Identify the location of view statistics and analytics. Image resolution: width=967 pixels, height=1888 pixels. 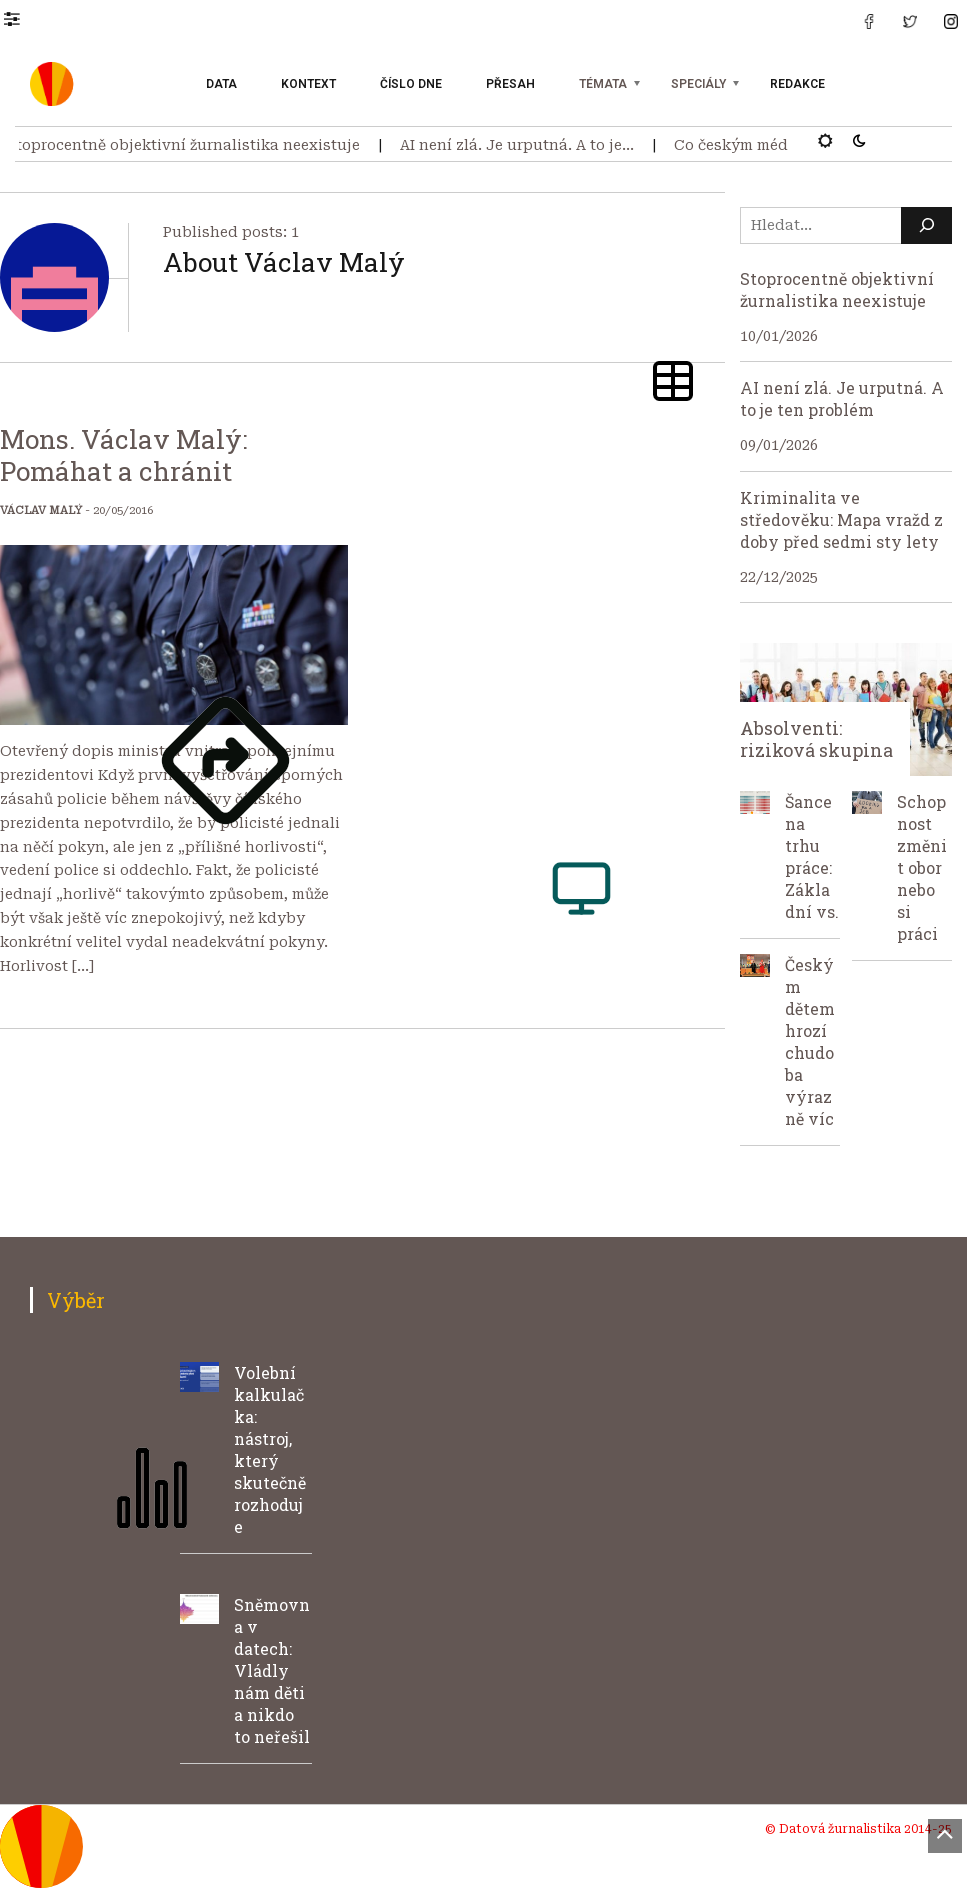
(152, 1488).